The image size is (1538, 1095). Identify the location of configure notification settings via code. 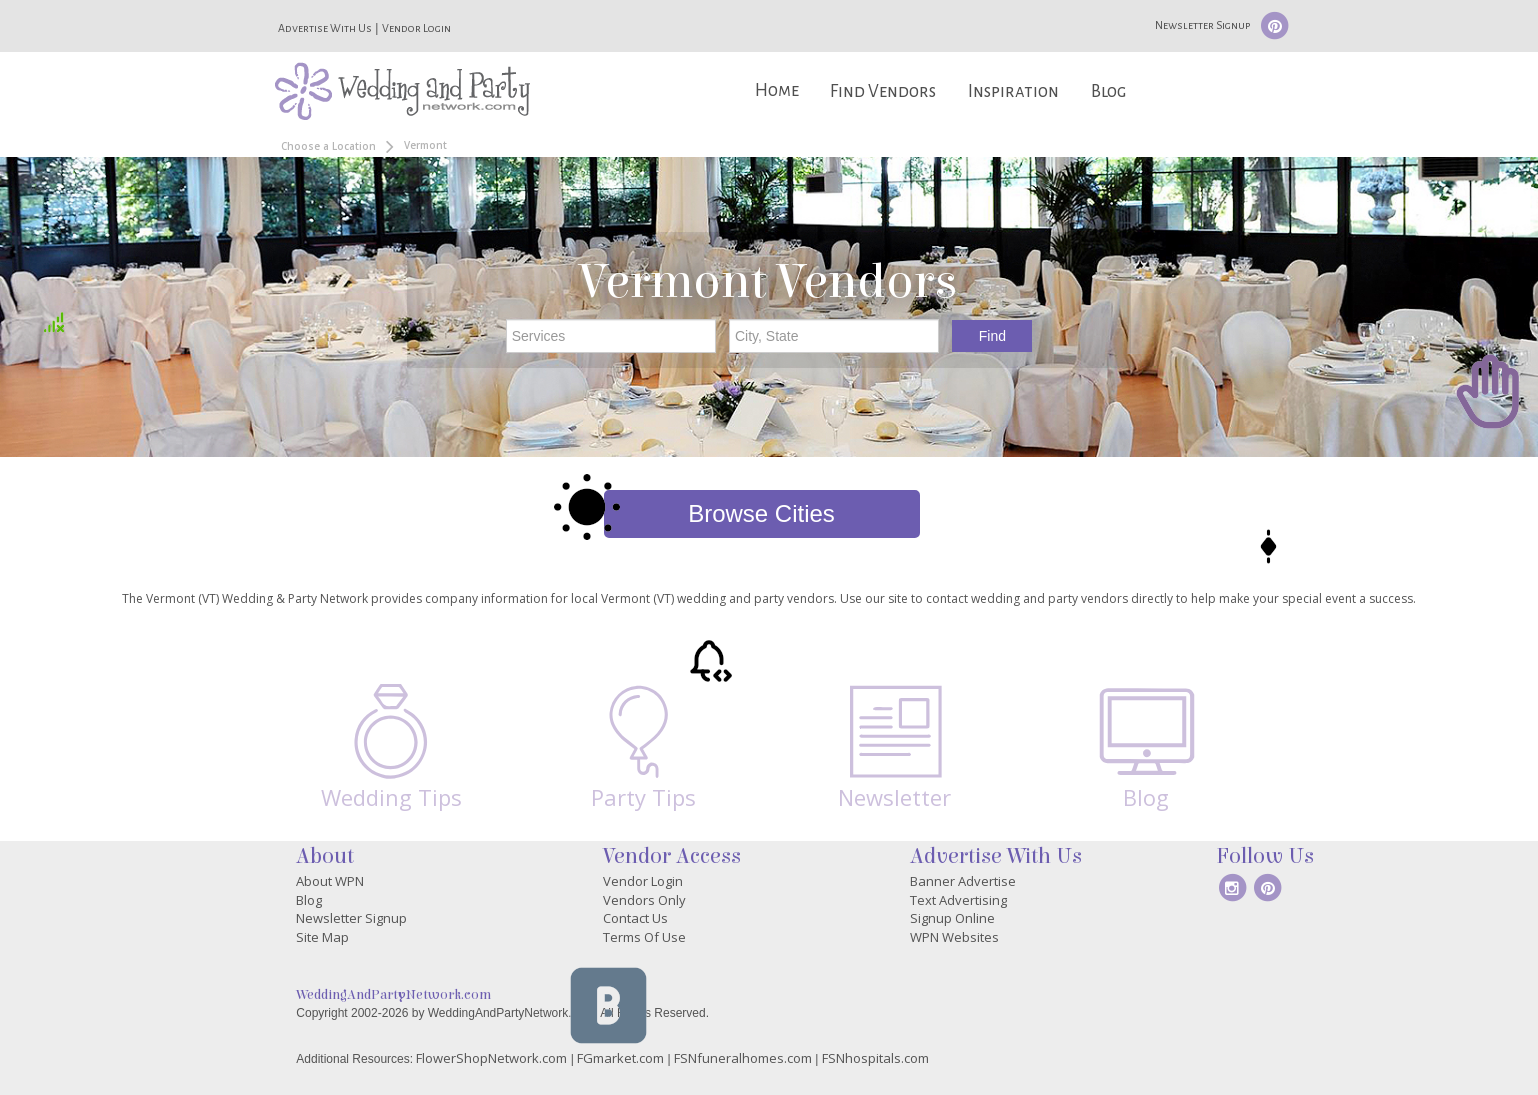
(709, 661).